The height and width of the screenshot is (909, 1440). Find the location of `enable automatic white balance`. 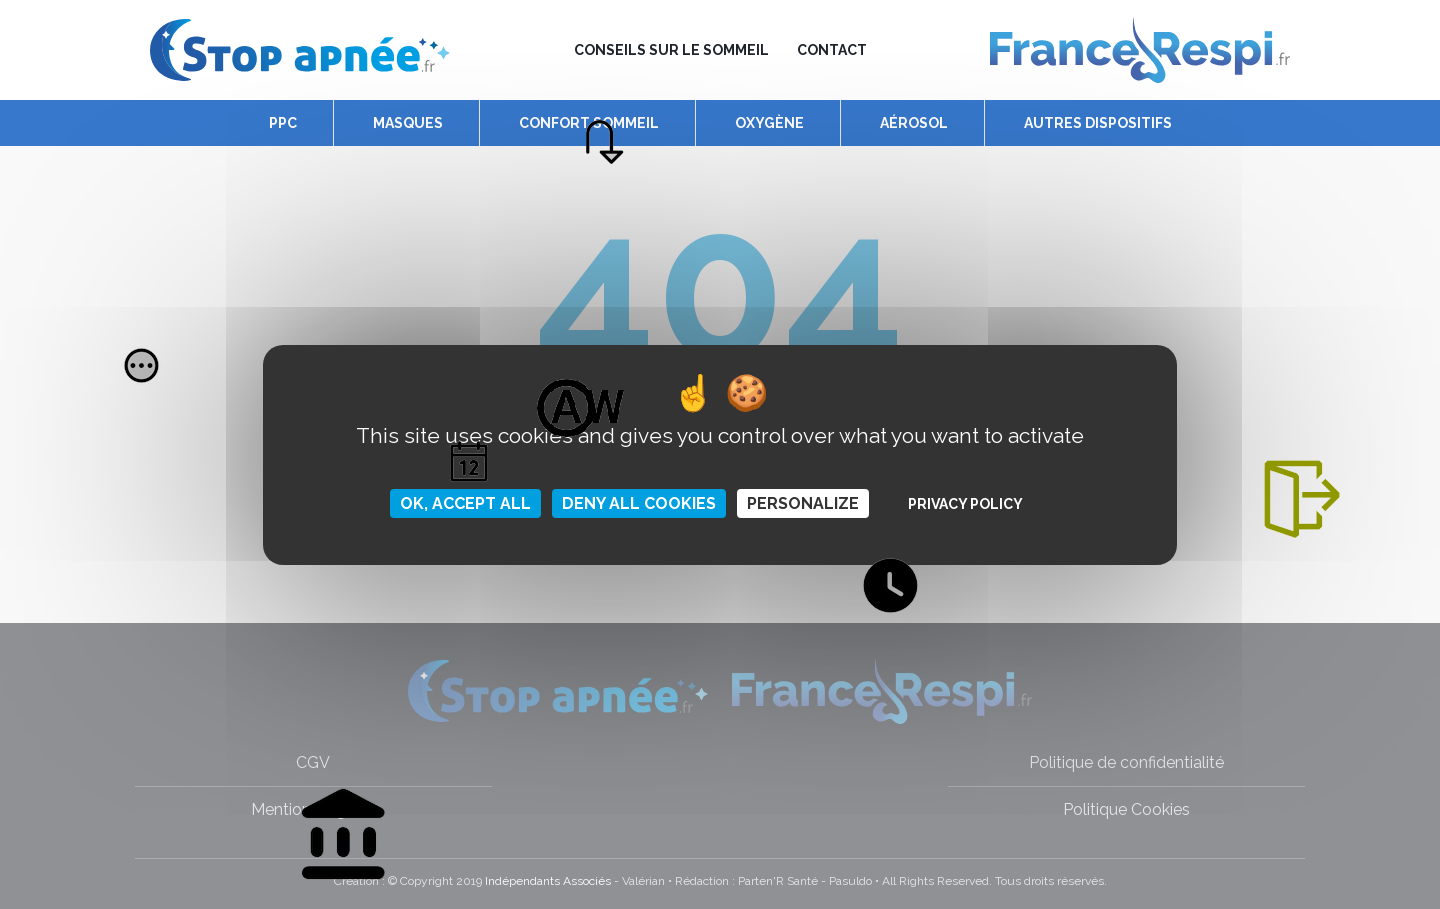

enable automatic white balance is located at coordinates (581, 408).